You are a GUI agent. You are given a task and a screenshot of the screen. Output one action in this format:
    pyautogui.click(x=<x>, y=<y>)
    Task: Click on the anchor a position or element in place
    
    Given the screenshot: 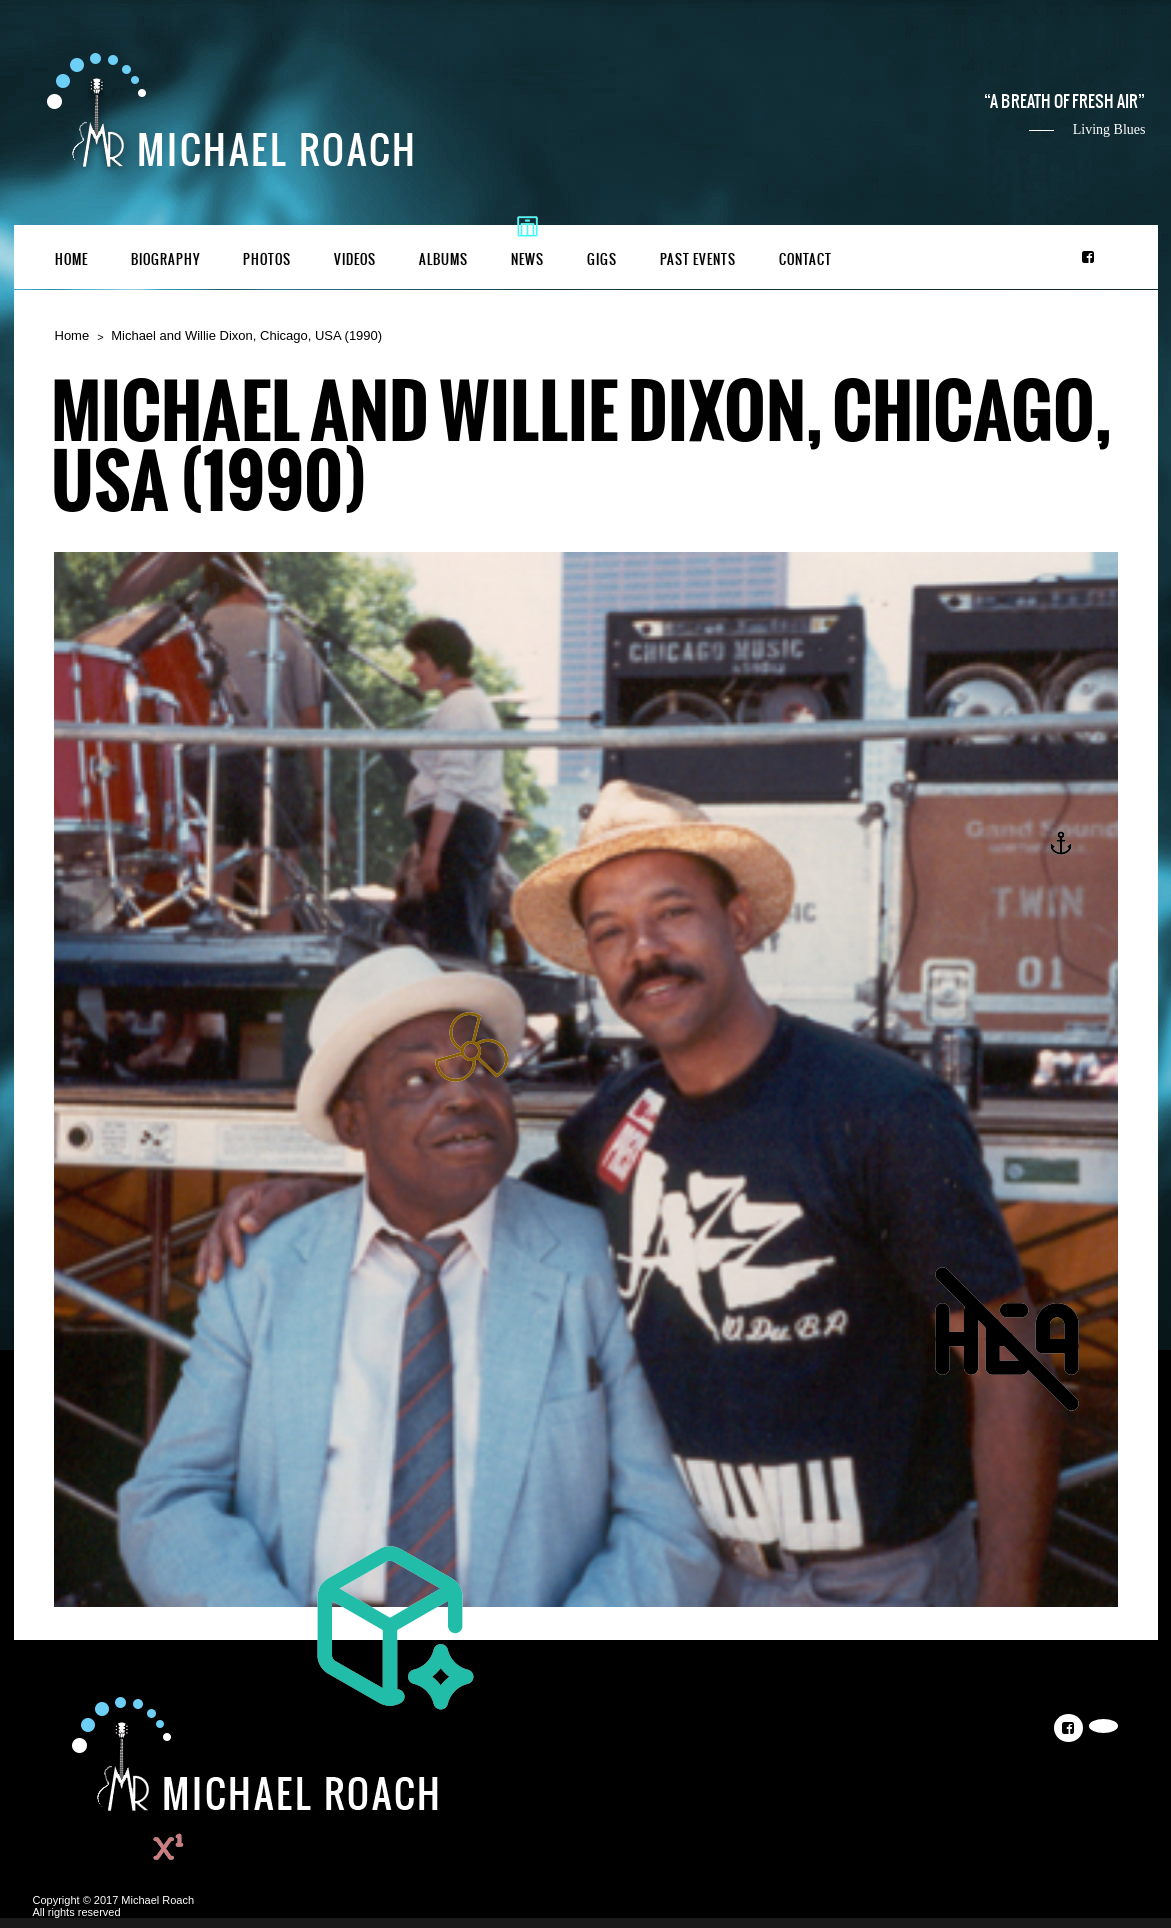 What is the action you would take?
    pyautogui.click(x=1061, y=843)
    